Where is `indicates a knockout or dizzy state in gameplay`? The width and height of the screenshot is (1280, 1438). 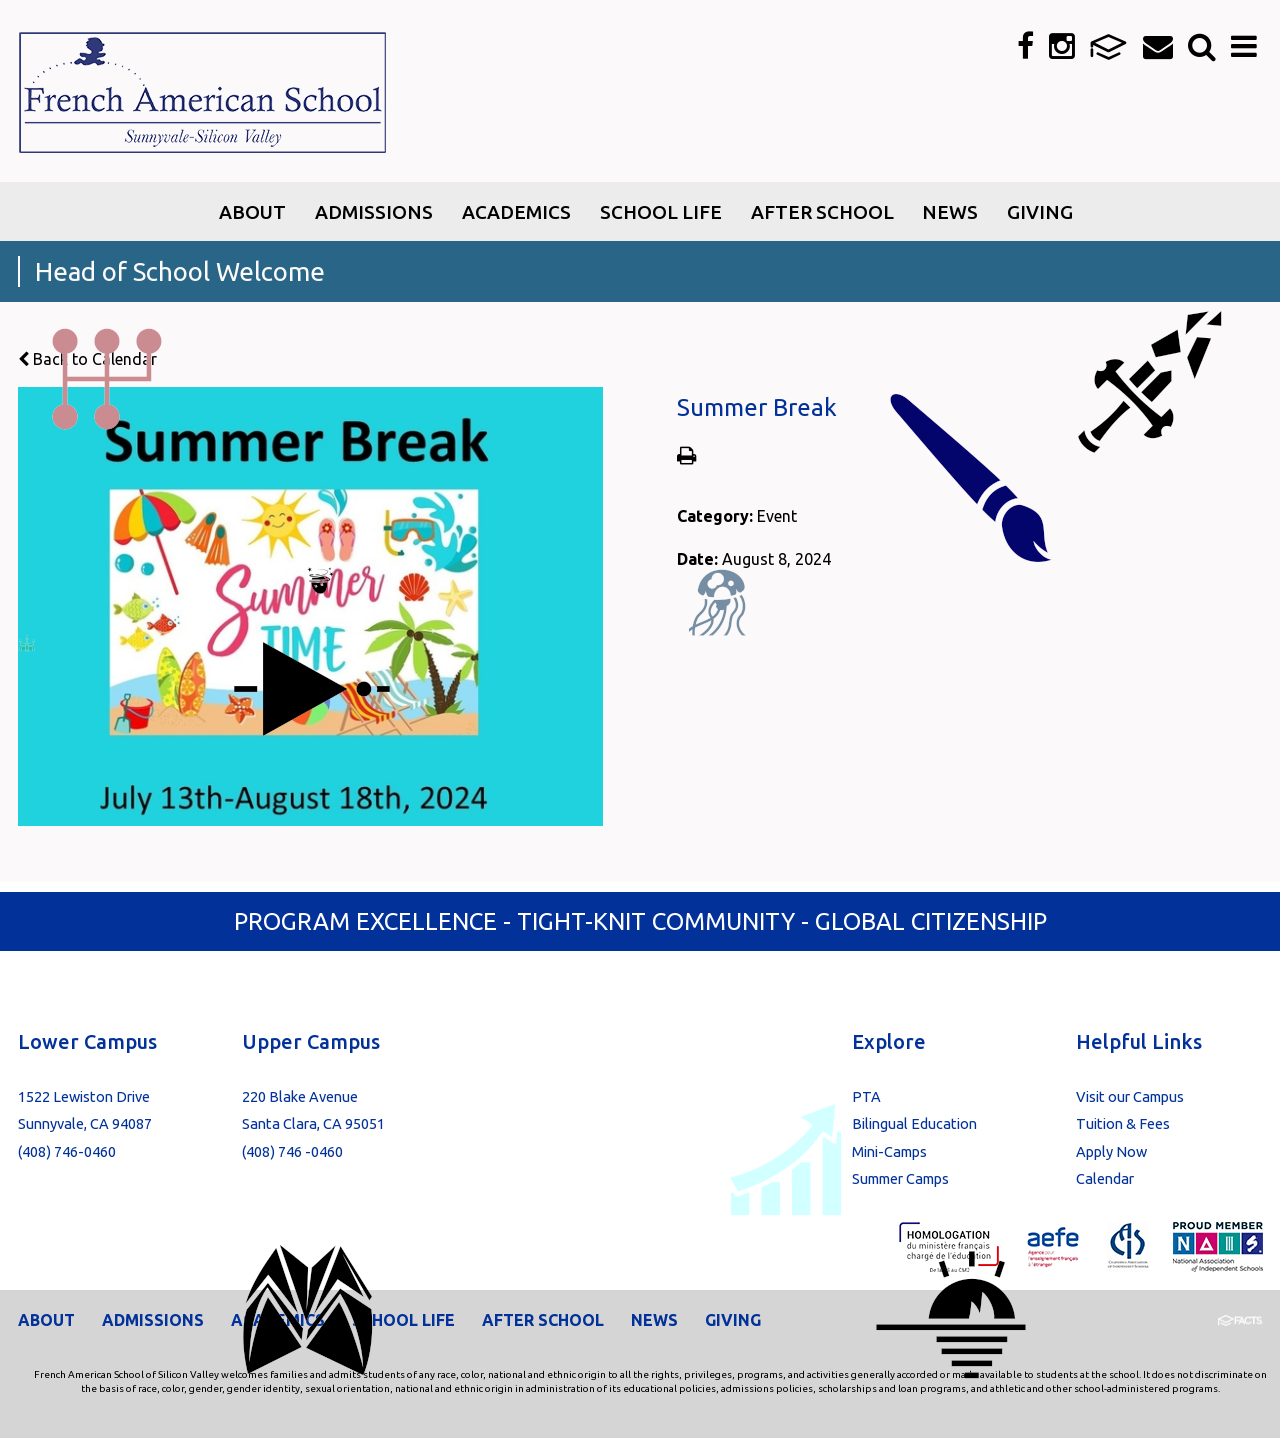
indicates a knockout or dizzy state in gameplay is located at coordinates (320, 580).